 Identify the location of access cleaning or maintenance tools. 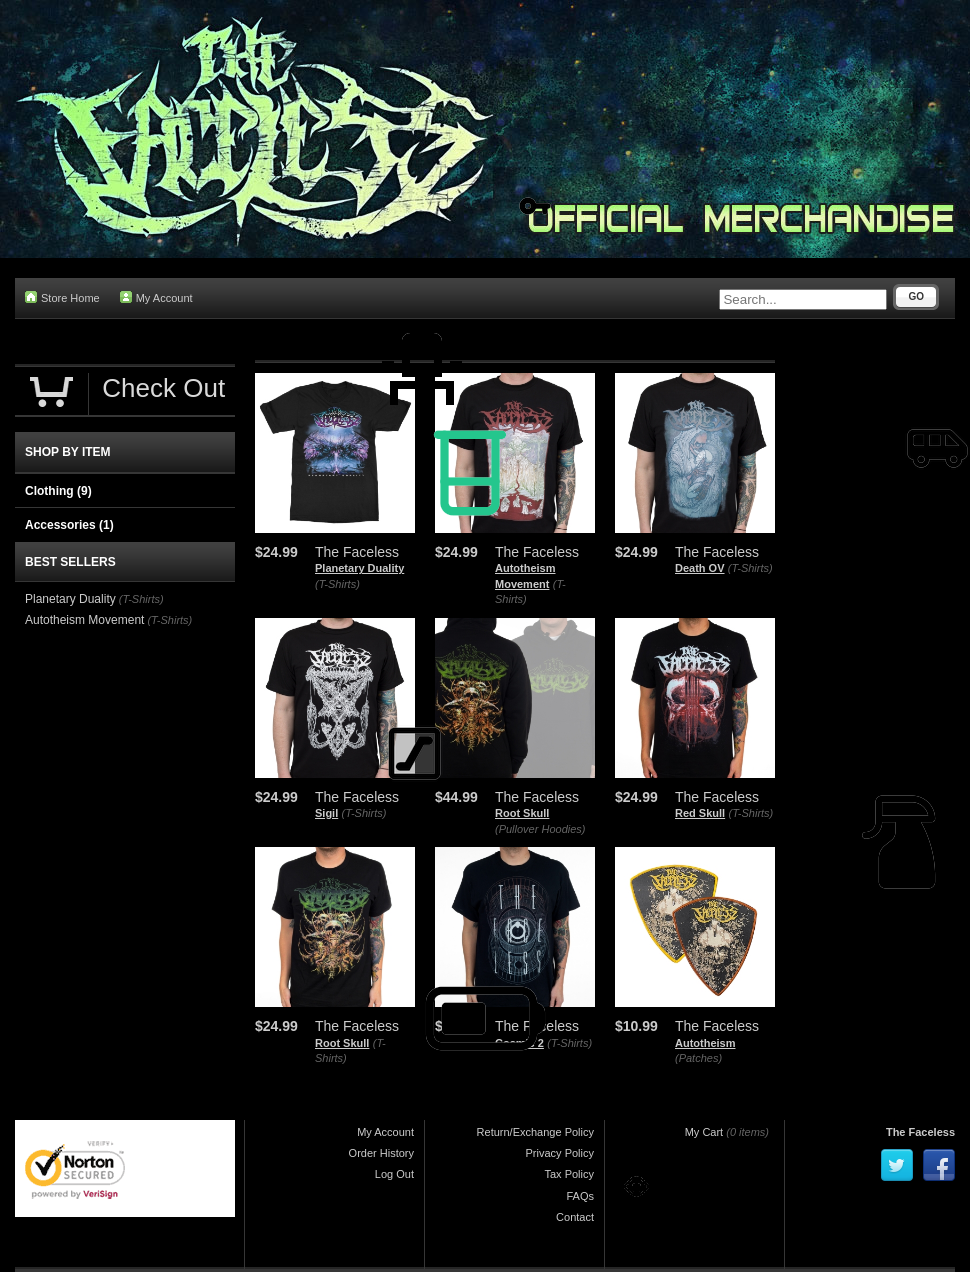
(902, 842).